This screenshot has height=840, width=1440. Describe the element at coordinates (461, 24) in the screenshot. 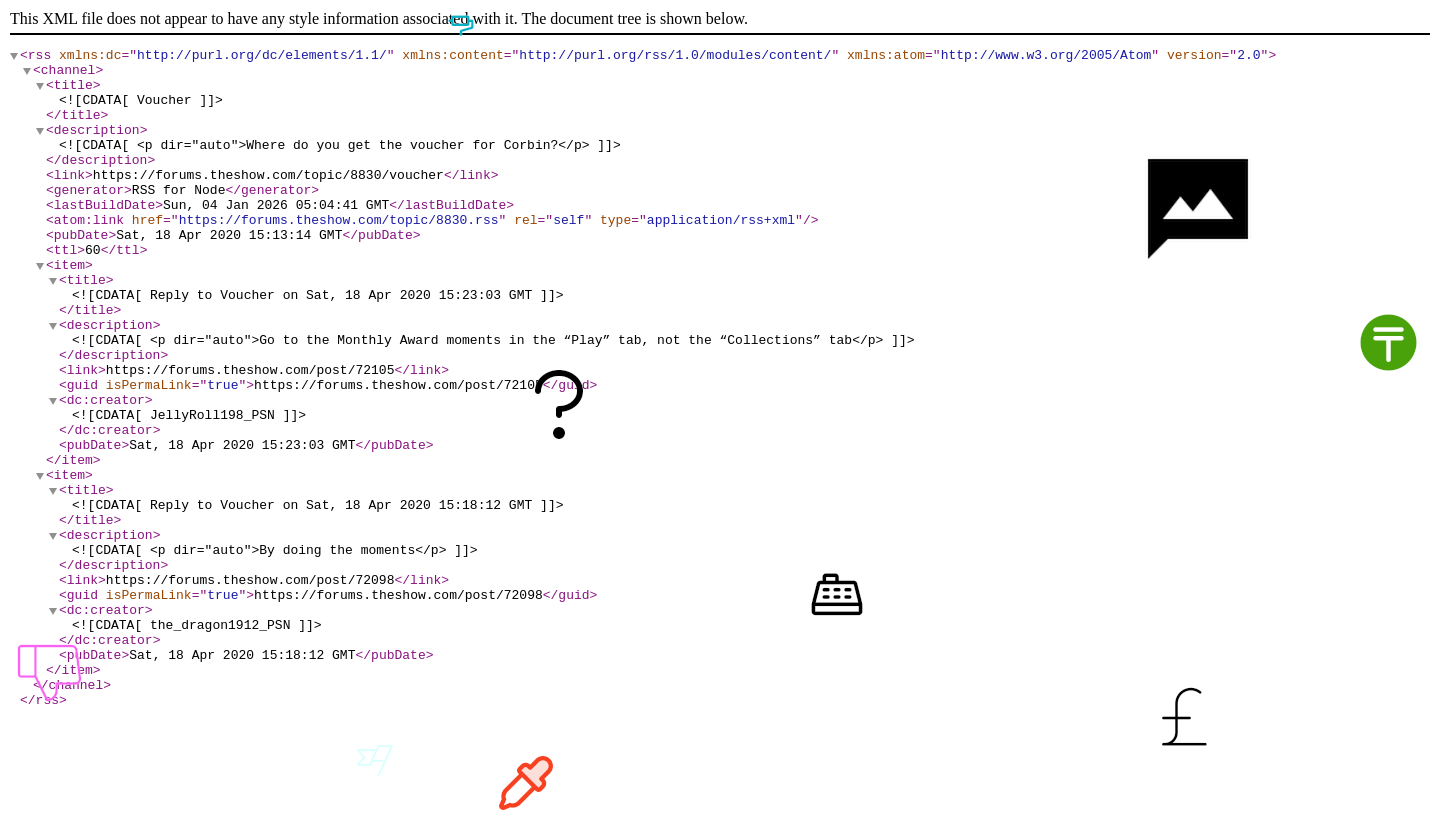

I see `customize theme or appearance settings` at that location.